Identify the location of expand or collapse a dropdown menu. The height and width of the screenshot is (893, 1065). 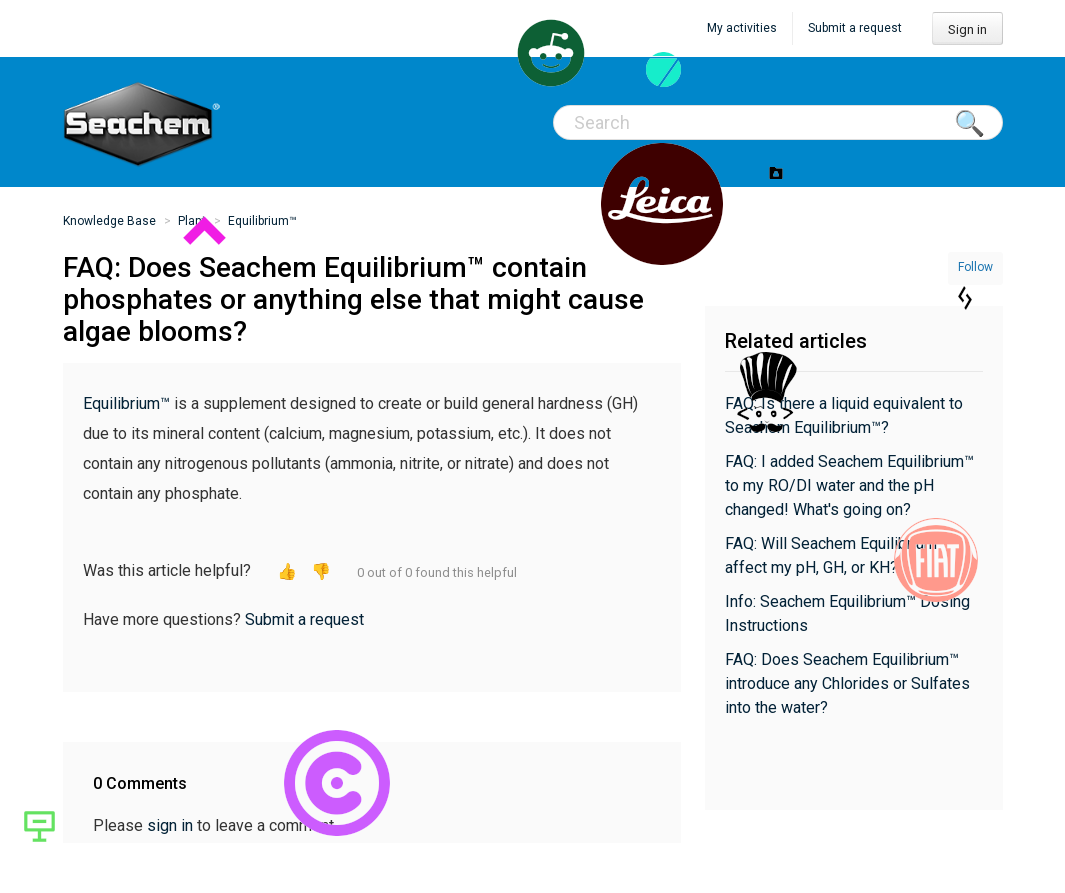
(204, 231).